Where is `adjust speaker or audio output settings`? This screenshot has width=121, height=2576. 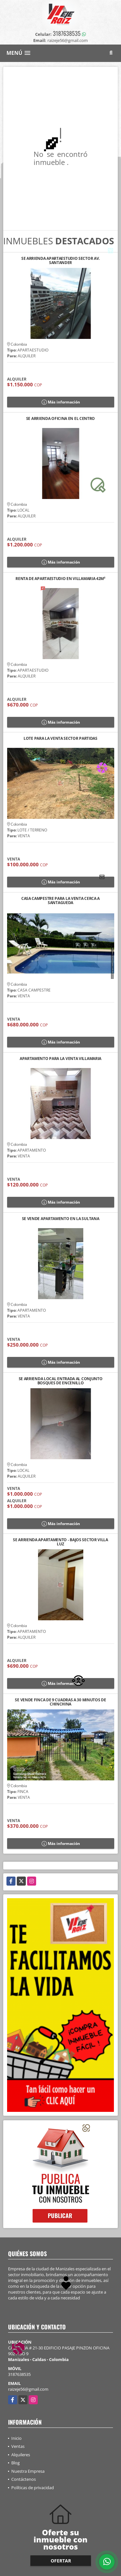 adjust speaker or audio output settings is located at coordinates (110, 250).